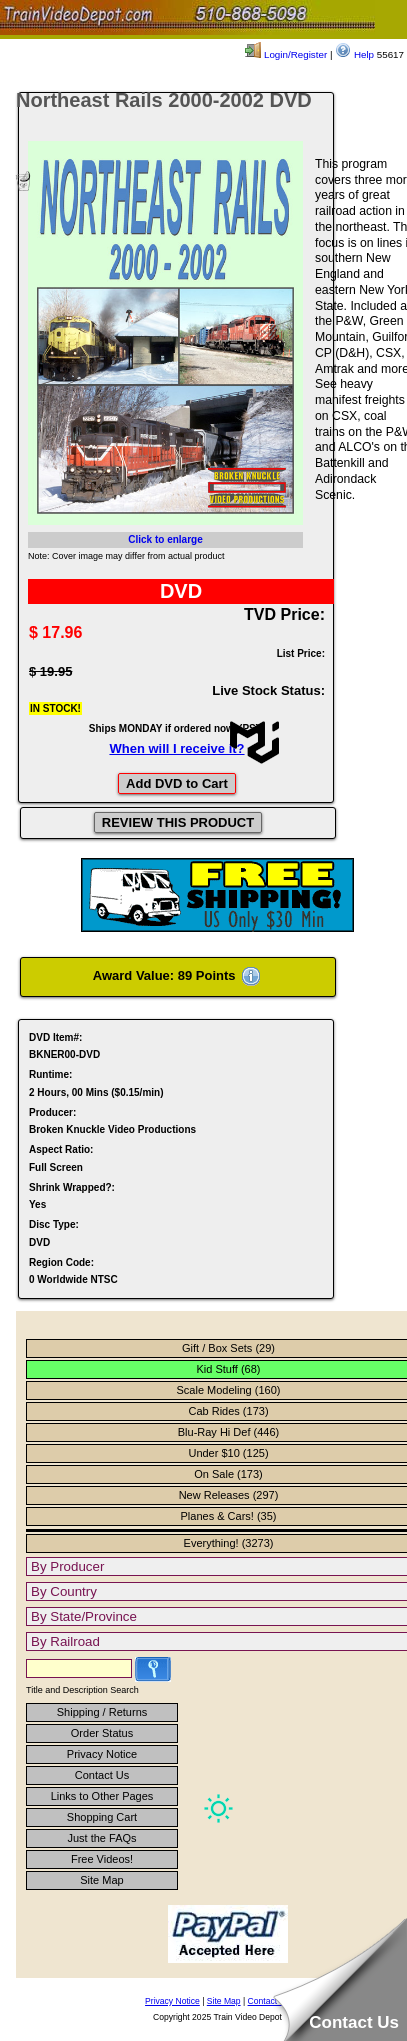 The image size is (407, 2041). Describe the element at coordinates (23, 181) in the screenshot. I see `gin web framework logo` at that location.